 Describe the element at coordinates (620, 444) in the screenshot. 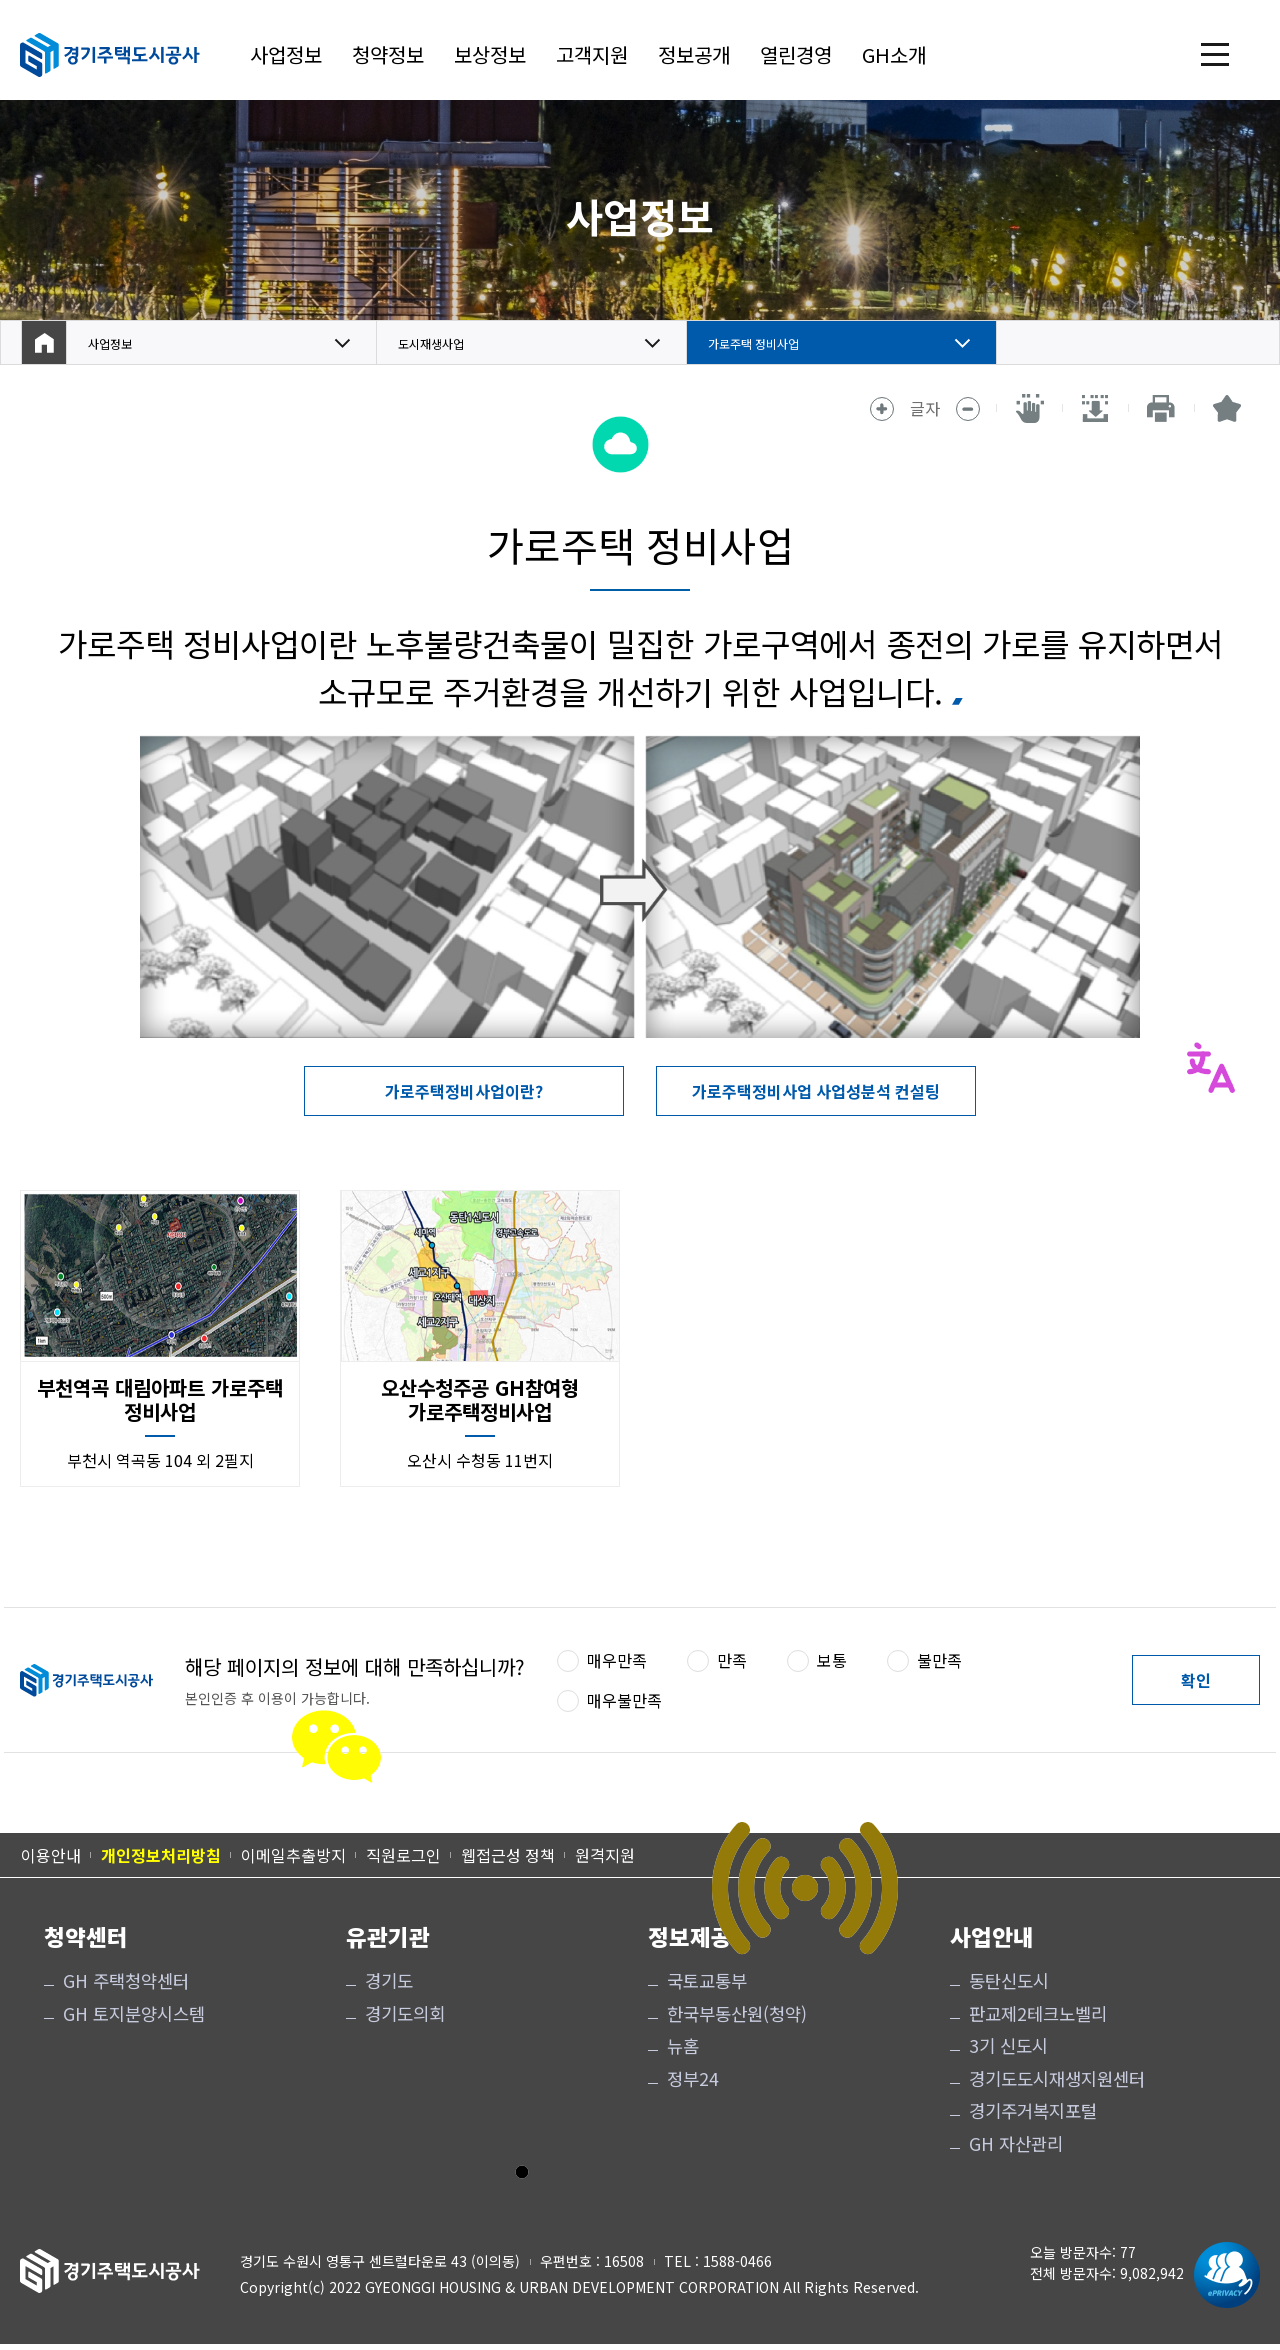

I see `access cloud storage` at that location.